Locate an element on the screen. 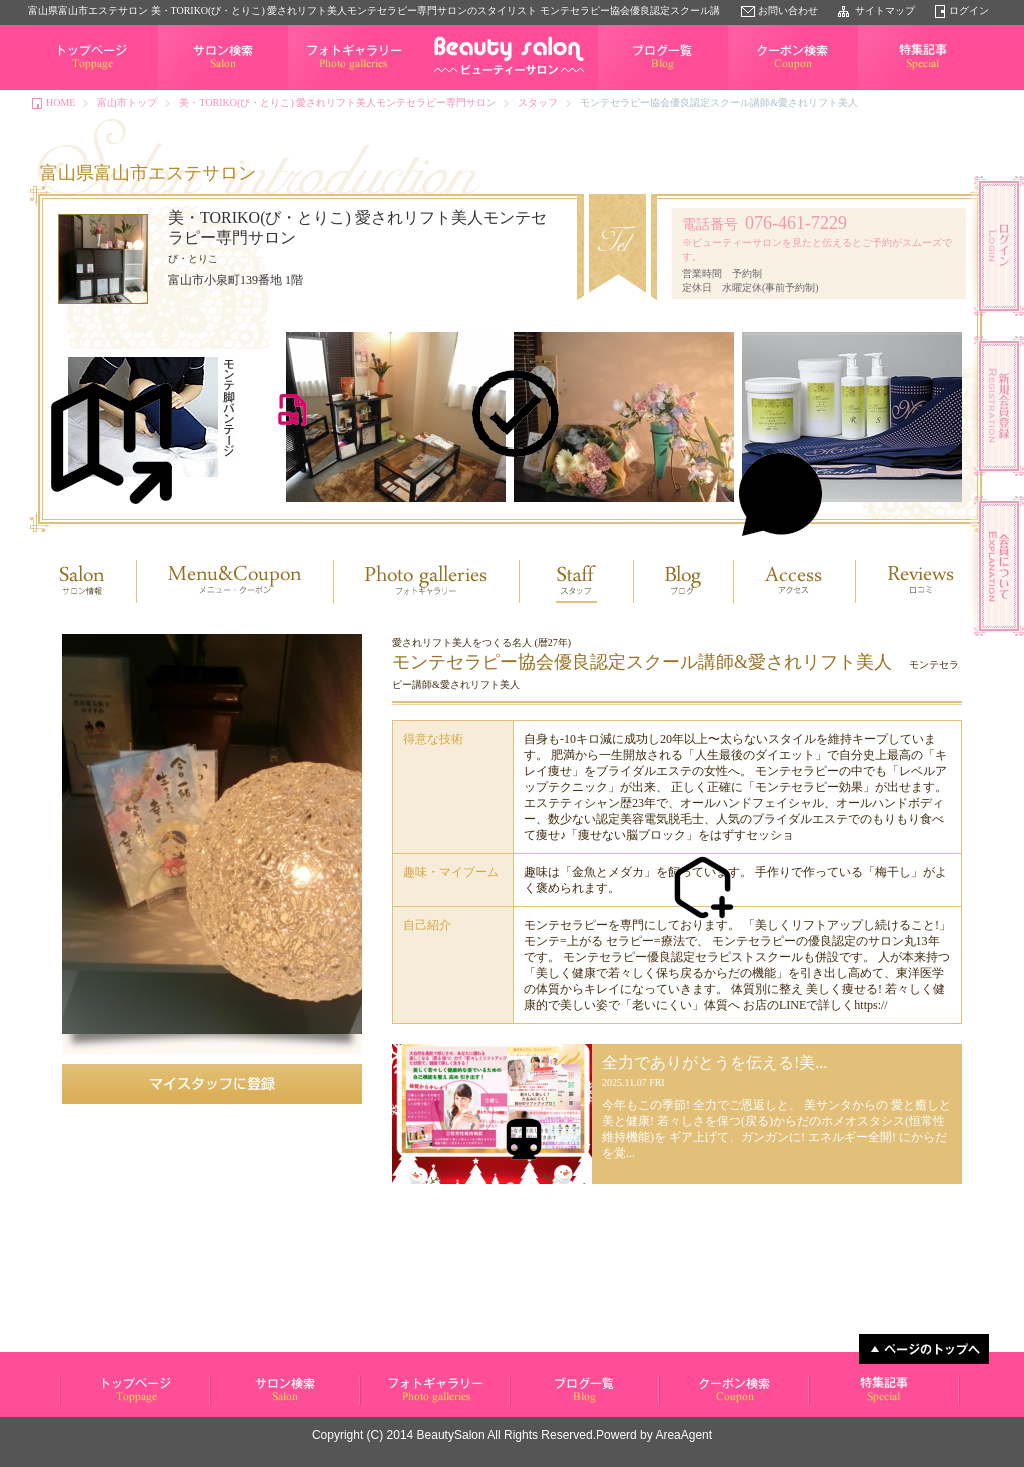  add a new module or component is located at coordinates (702, 887).